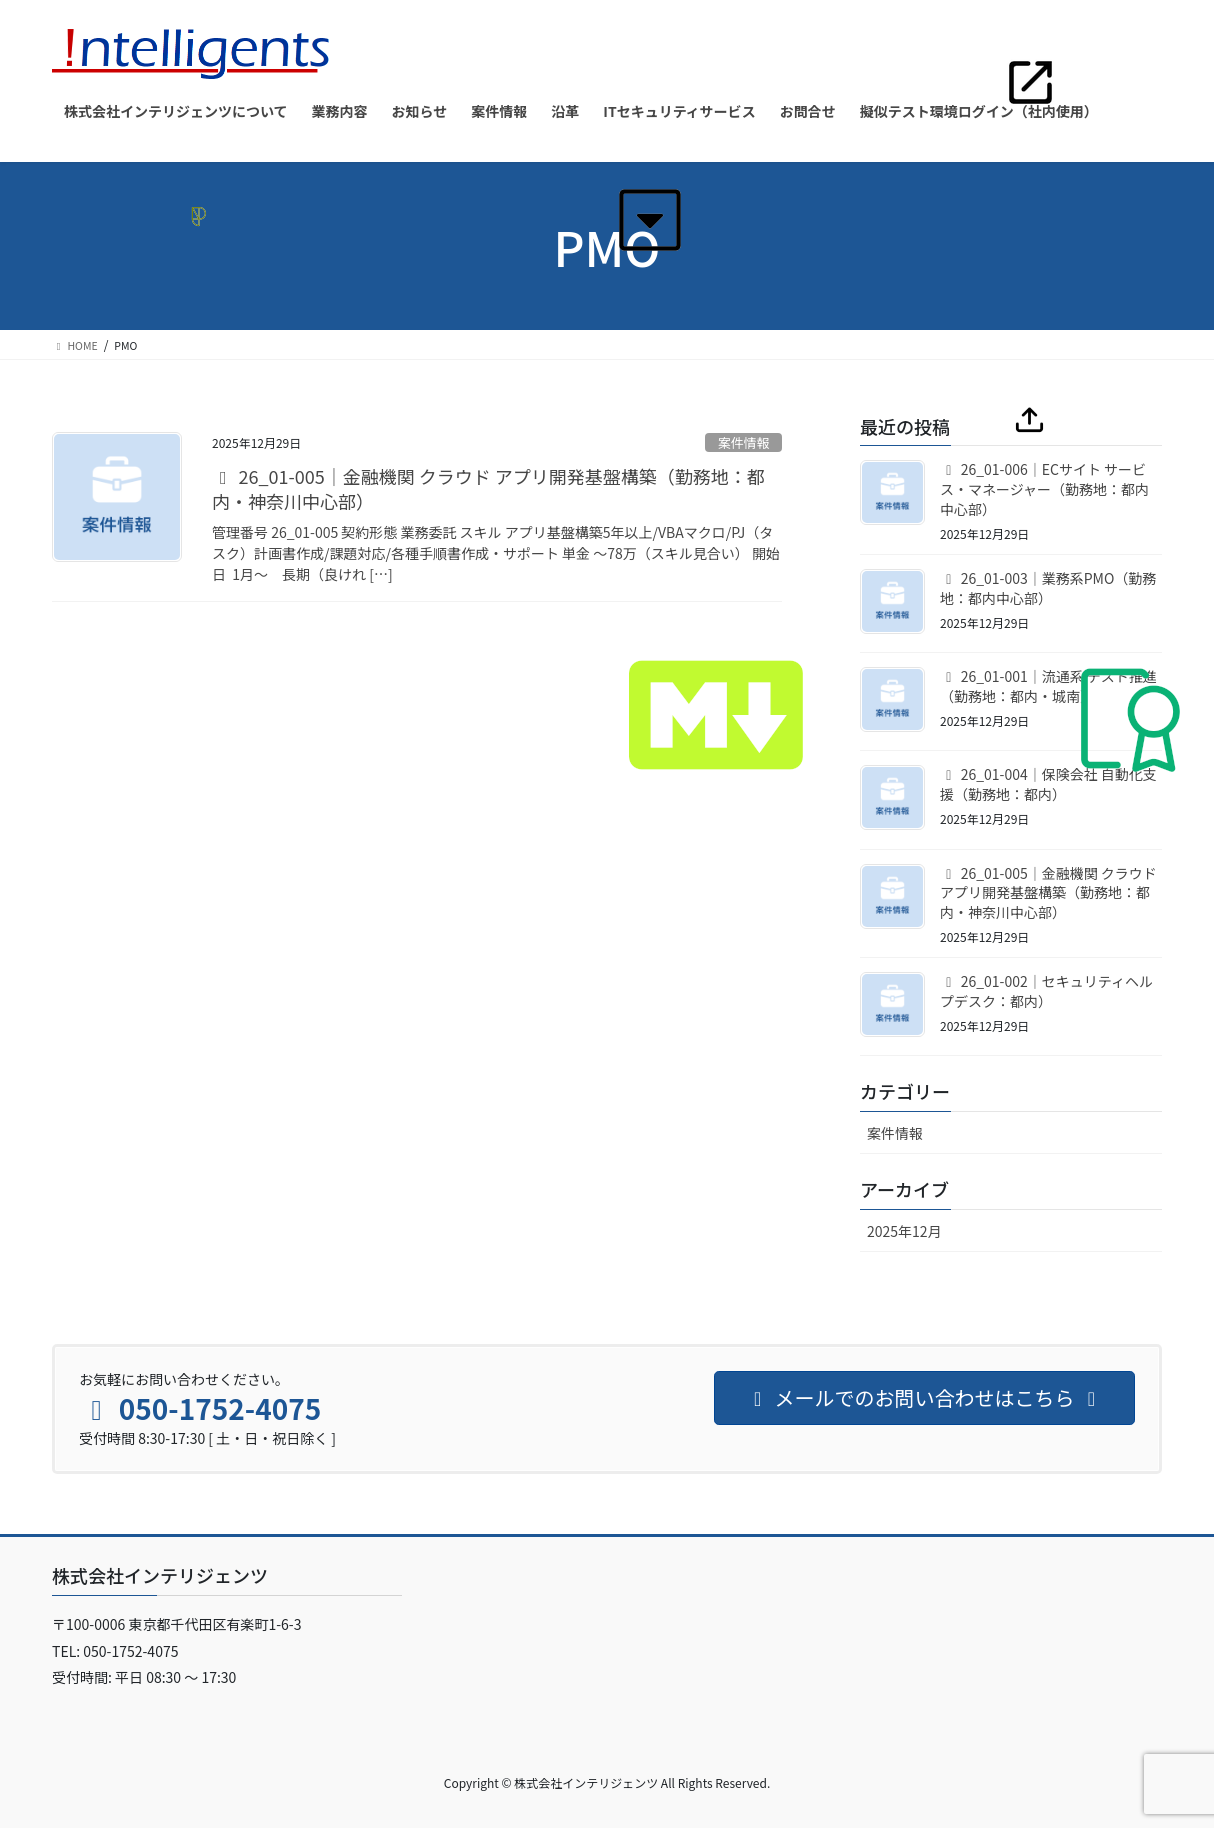 This screenshot has width=1214, height=1828. I want to click on view certified or verified document, so click(1126, 718).